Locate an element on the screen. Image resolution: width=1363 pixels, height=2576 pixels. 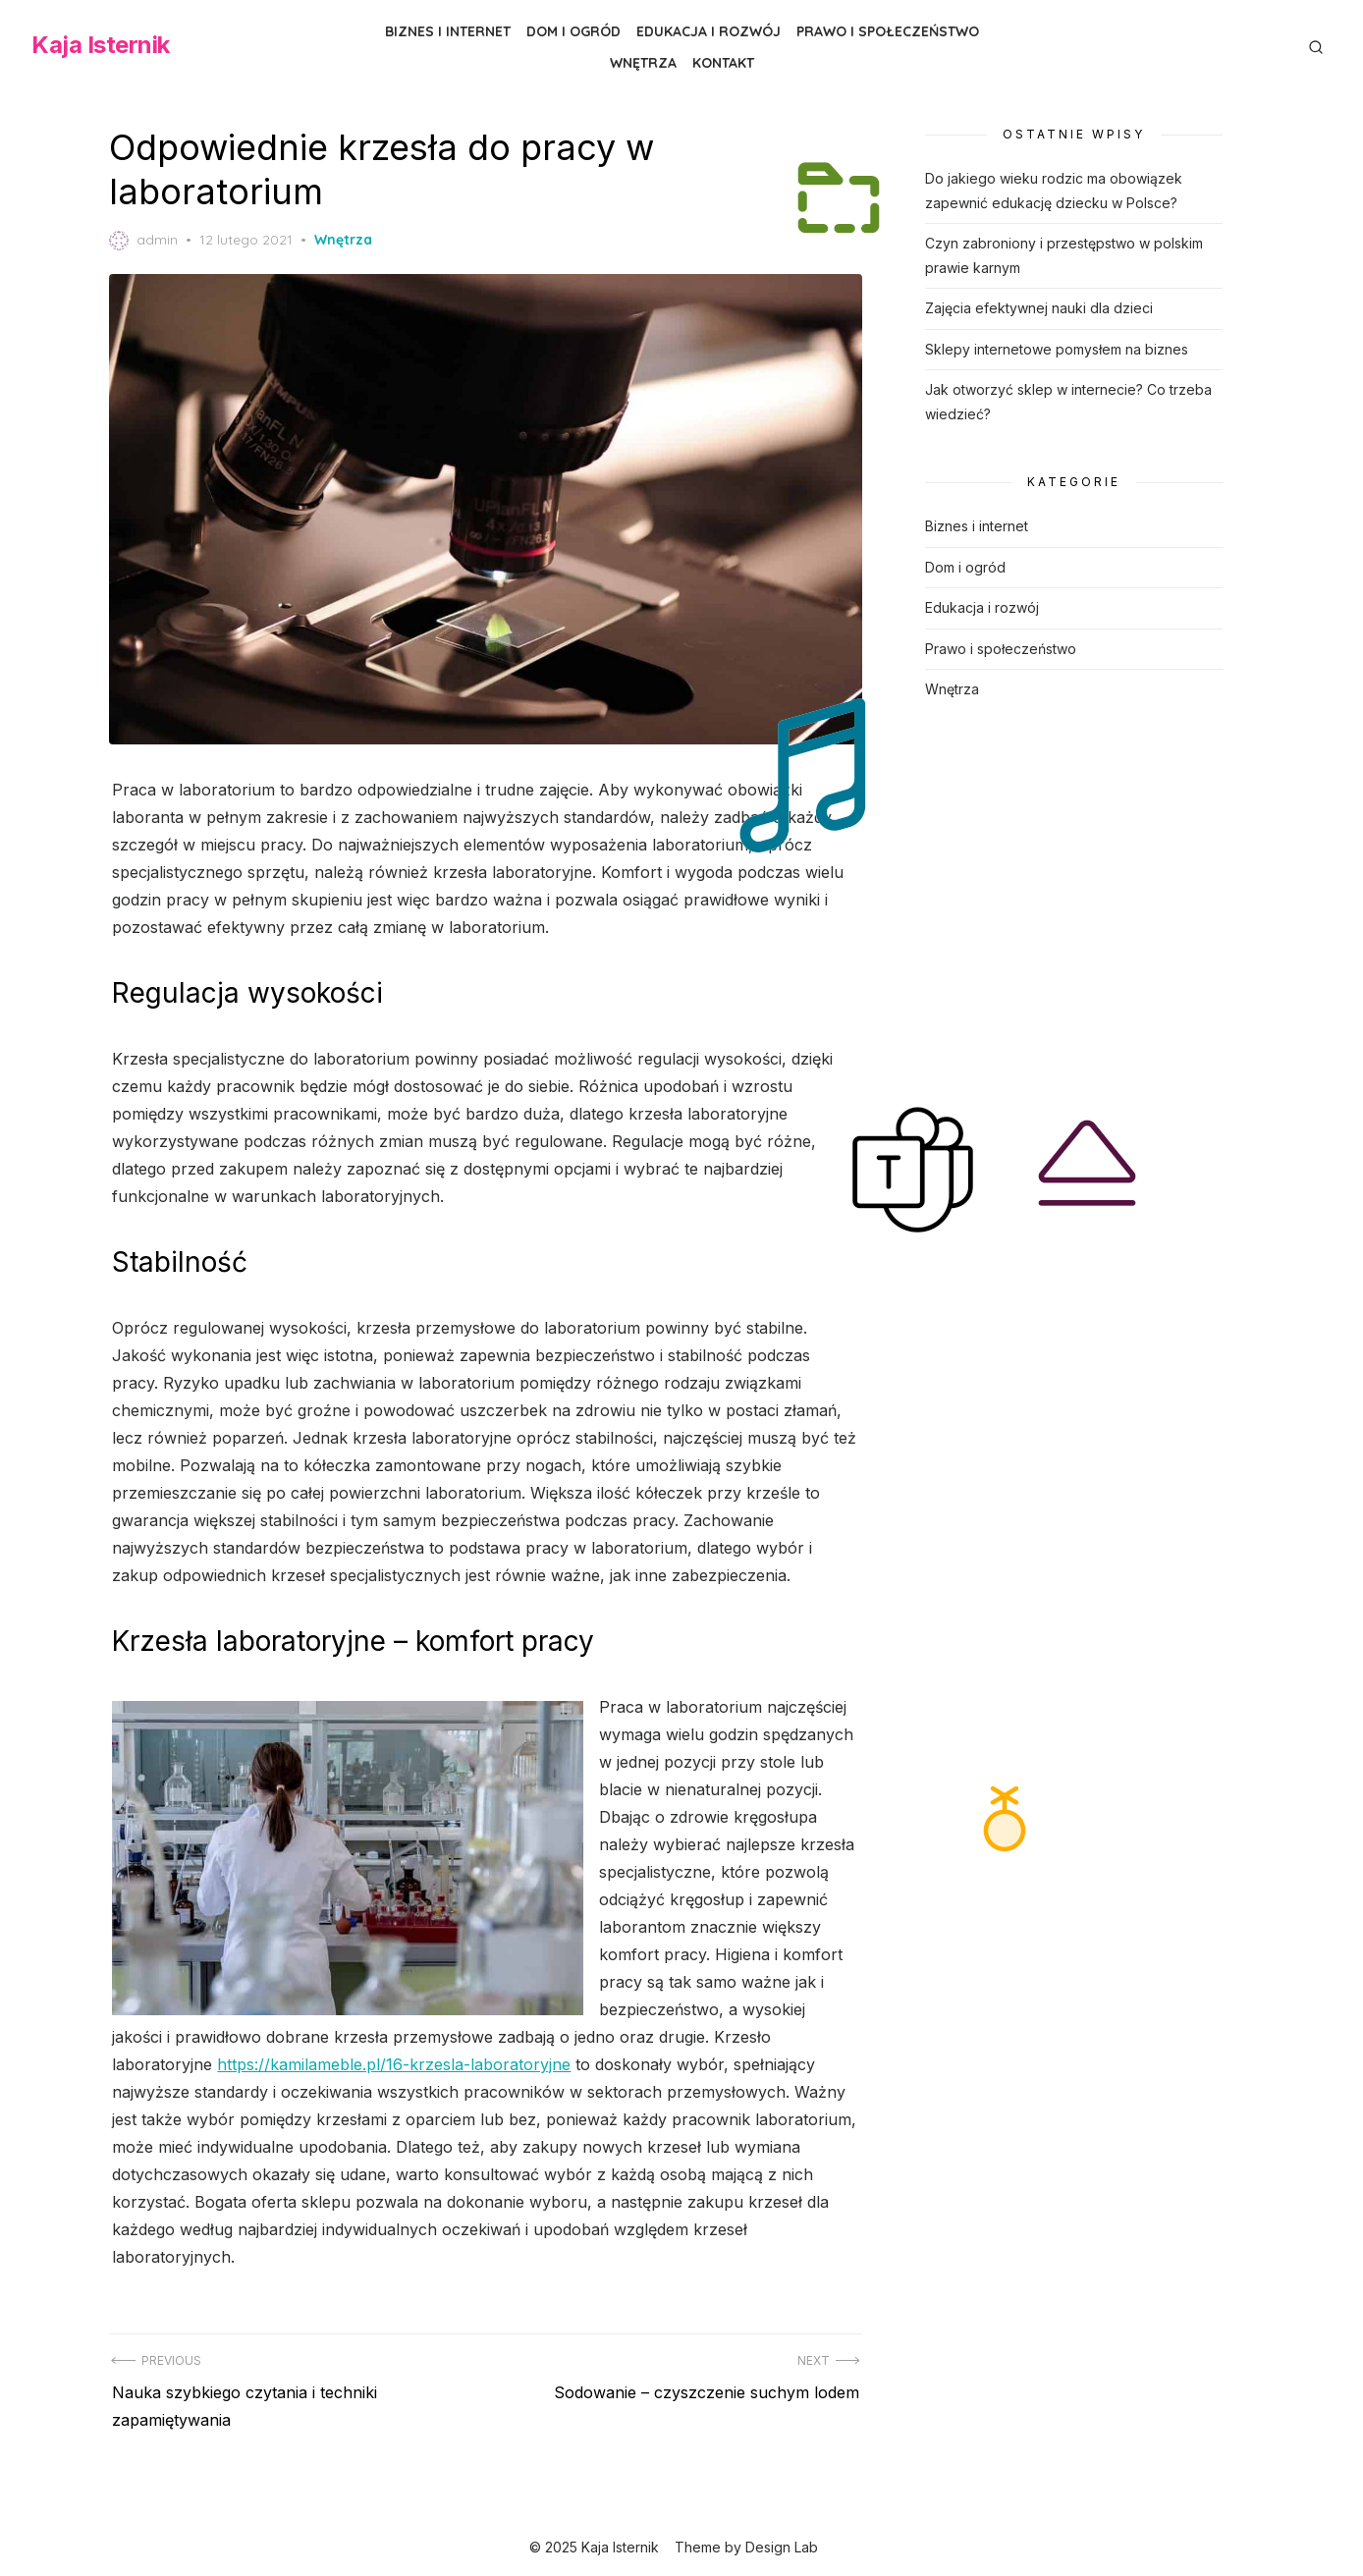
open Microsoft Teams is located at coordinates (912, 1172).